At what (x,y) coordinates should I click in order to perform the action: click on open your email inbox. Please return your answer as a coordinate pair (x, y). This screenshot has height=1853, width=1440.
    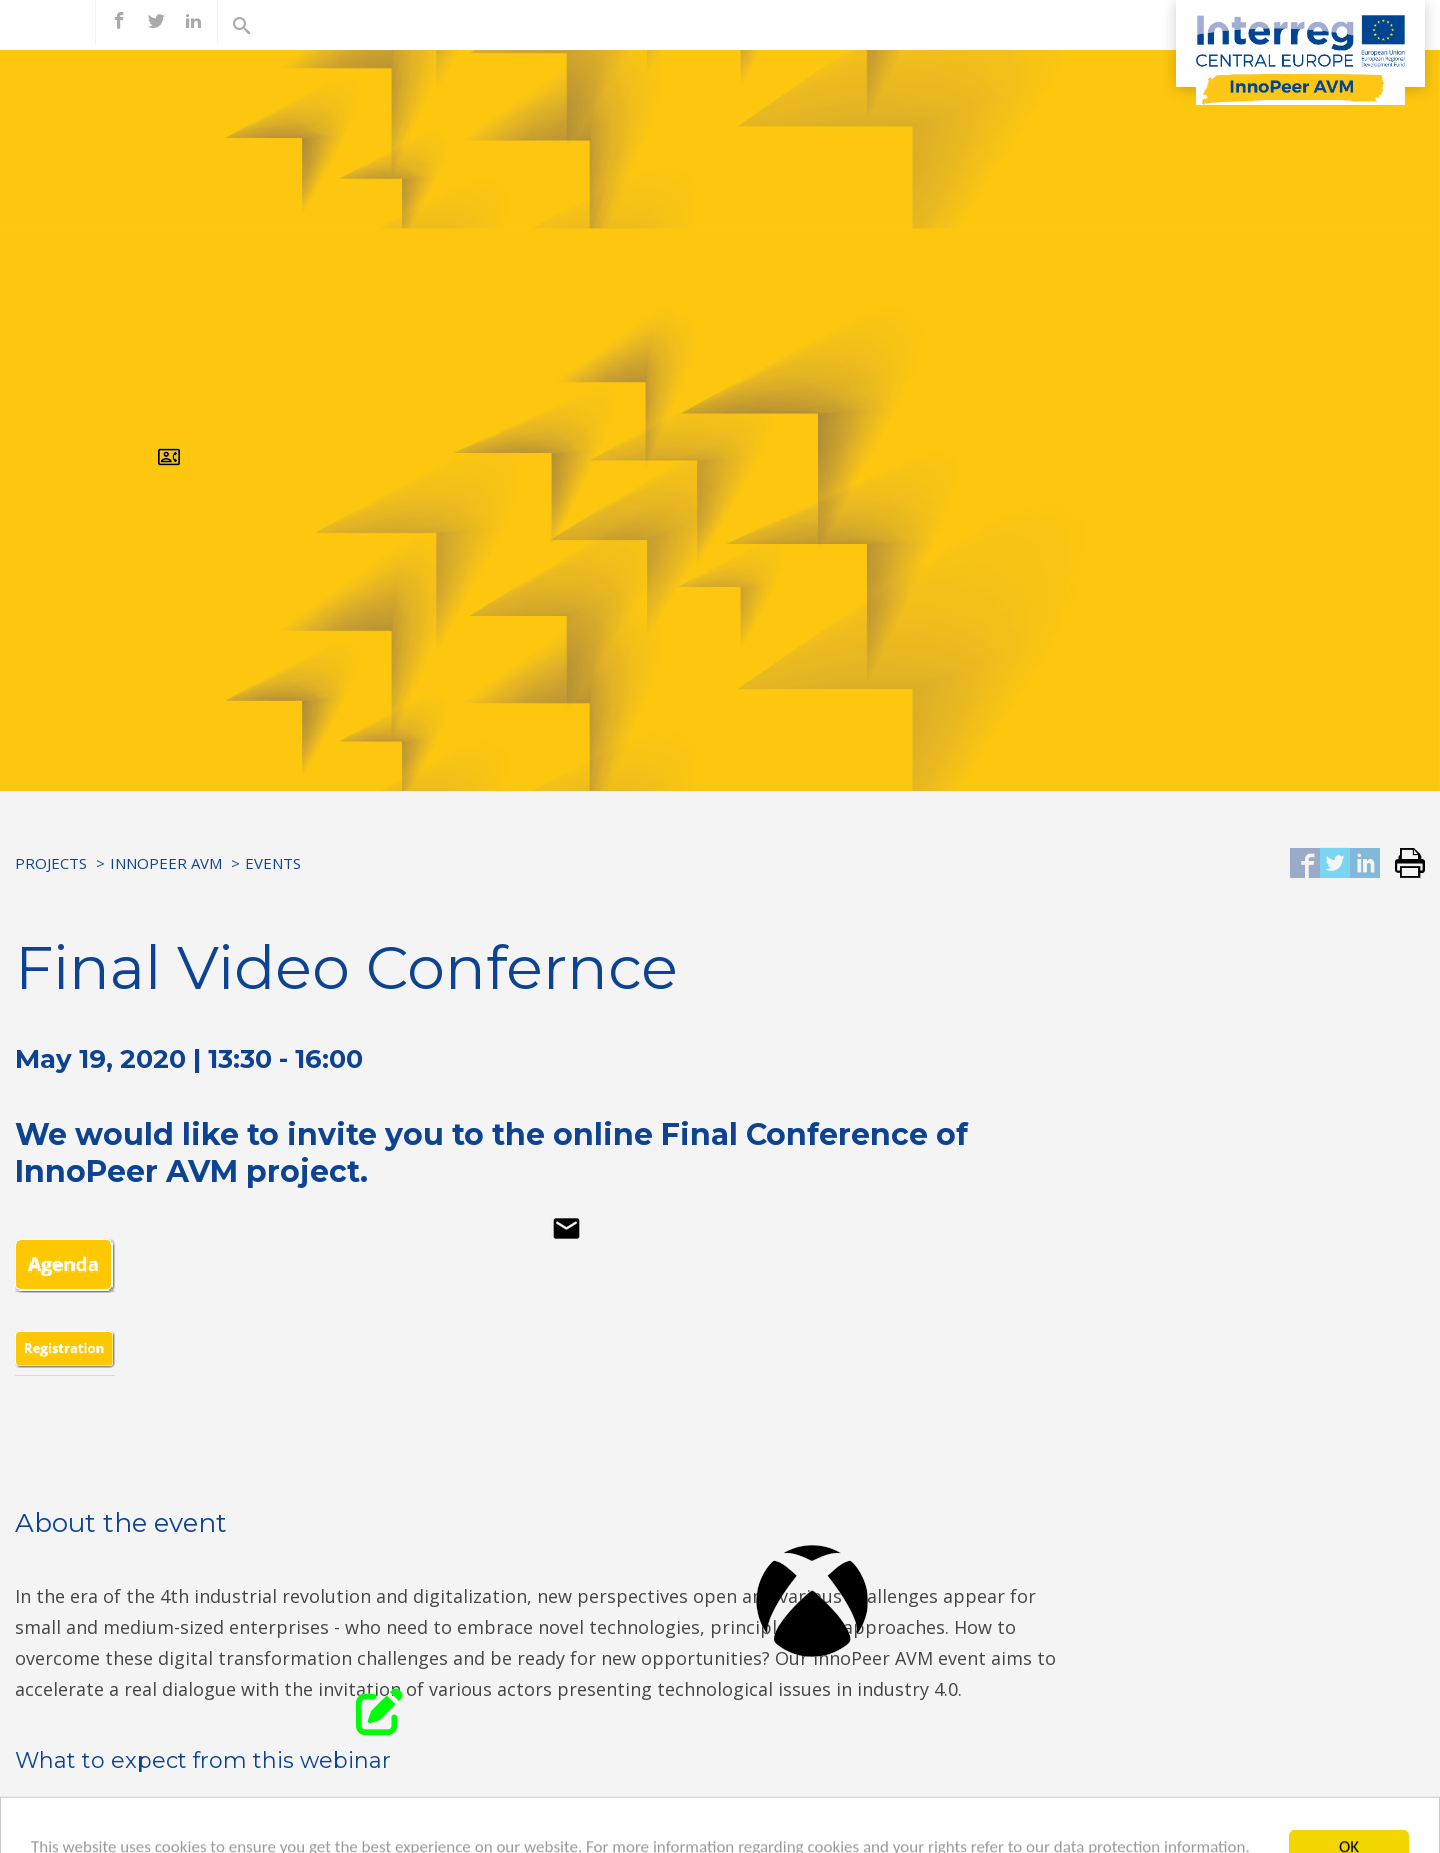
    Looking at the image, I should click on (566, 1228).